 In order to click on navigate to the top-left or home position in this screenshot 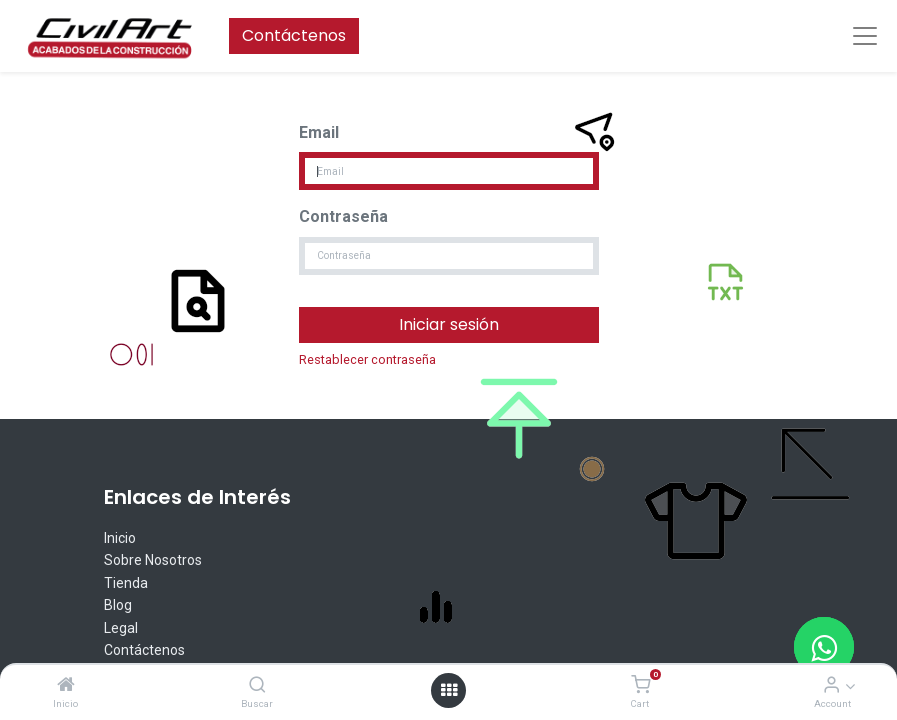, I will do `click(807, 464)`.